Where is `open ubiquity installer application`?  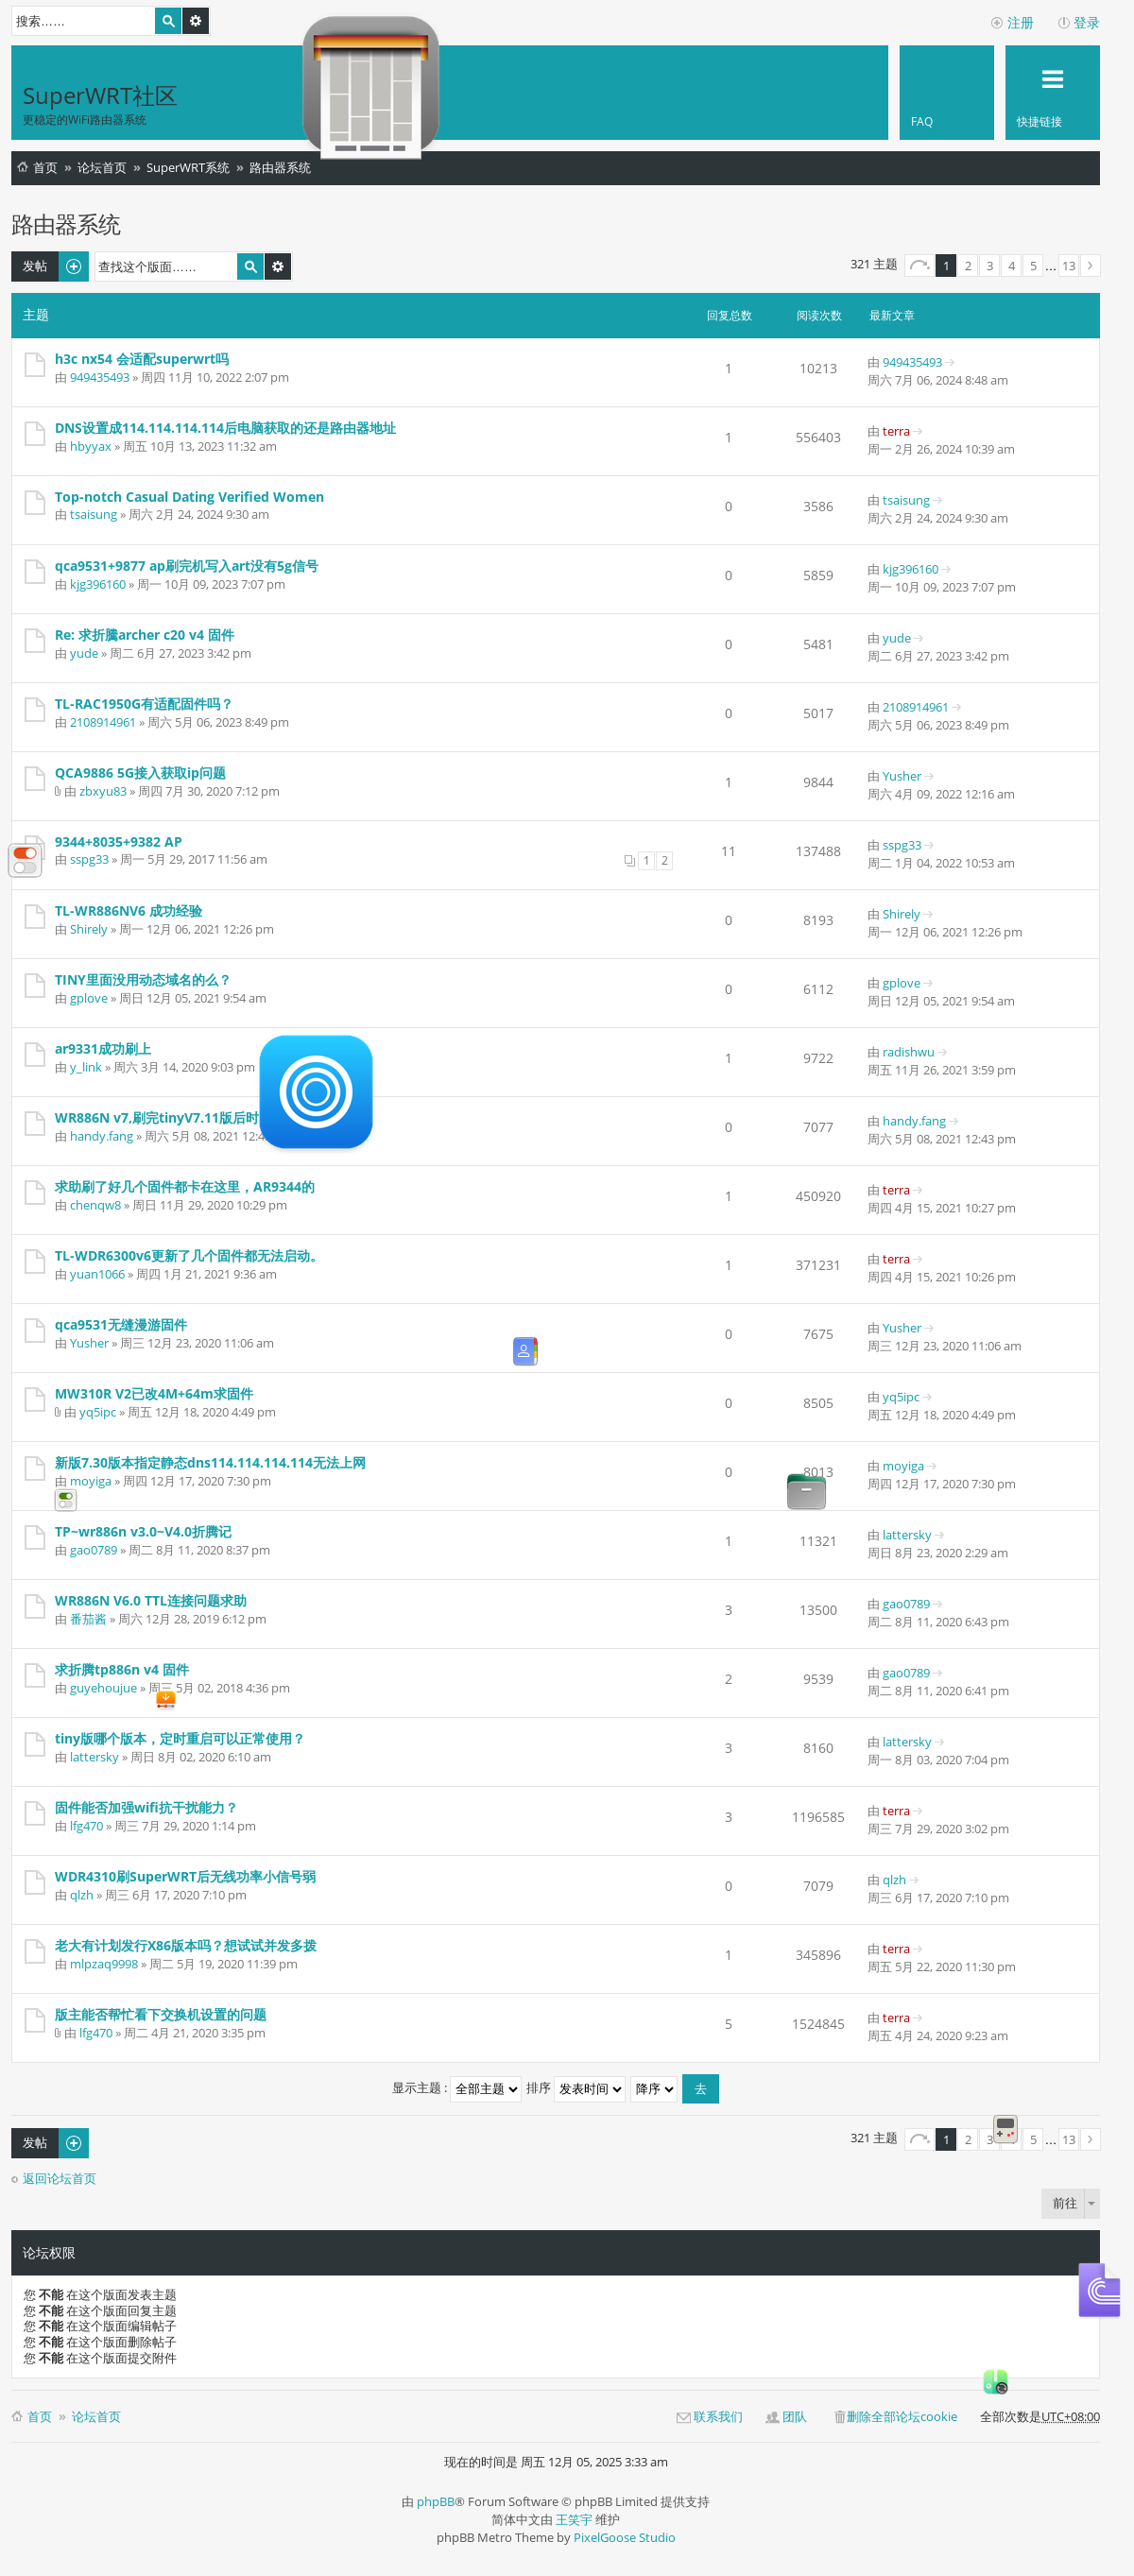
open ubiquity installer application is located at coordinates (165, 1700).